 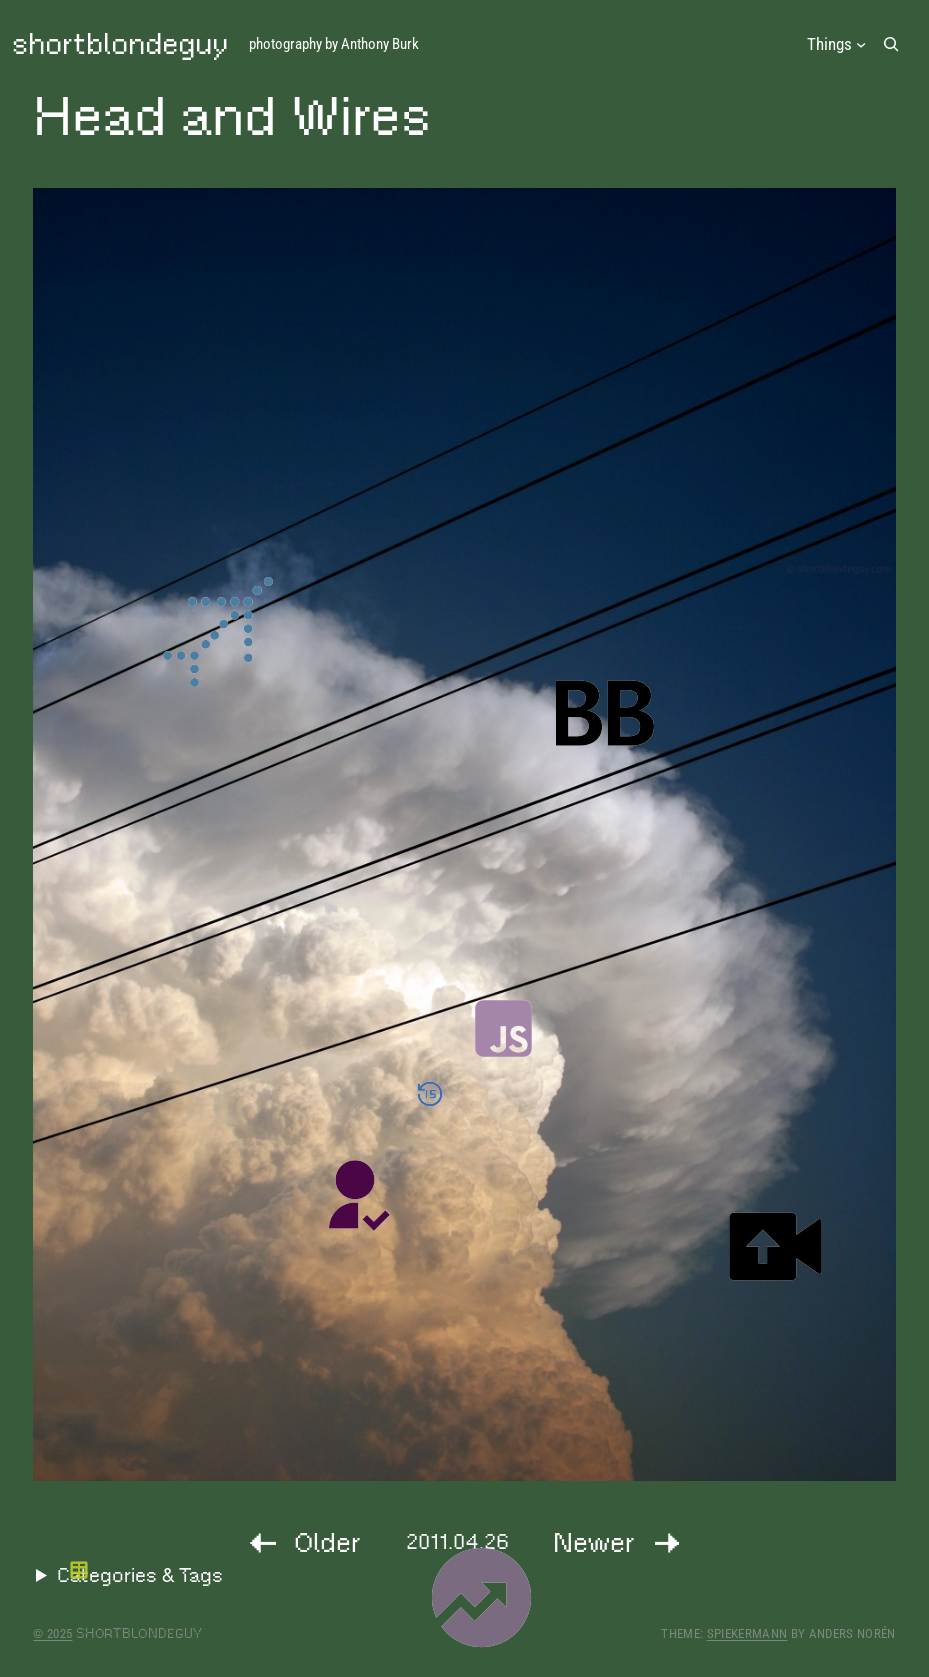 What do you see at coordinates (481, 1597) in the screenshot?
I see `view fund performance or investment growth` at bounding box center [481, 1597].